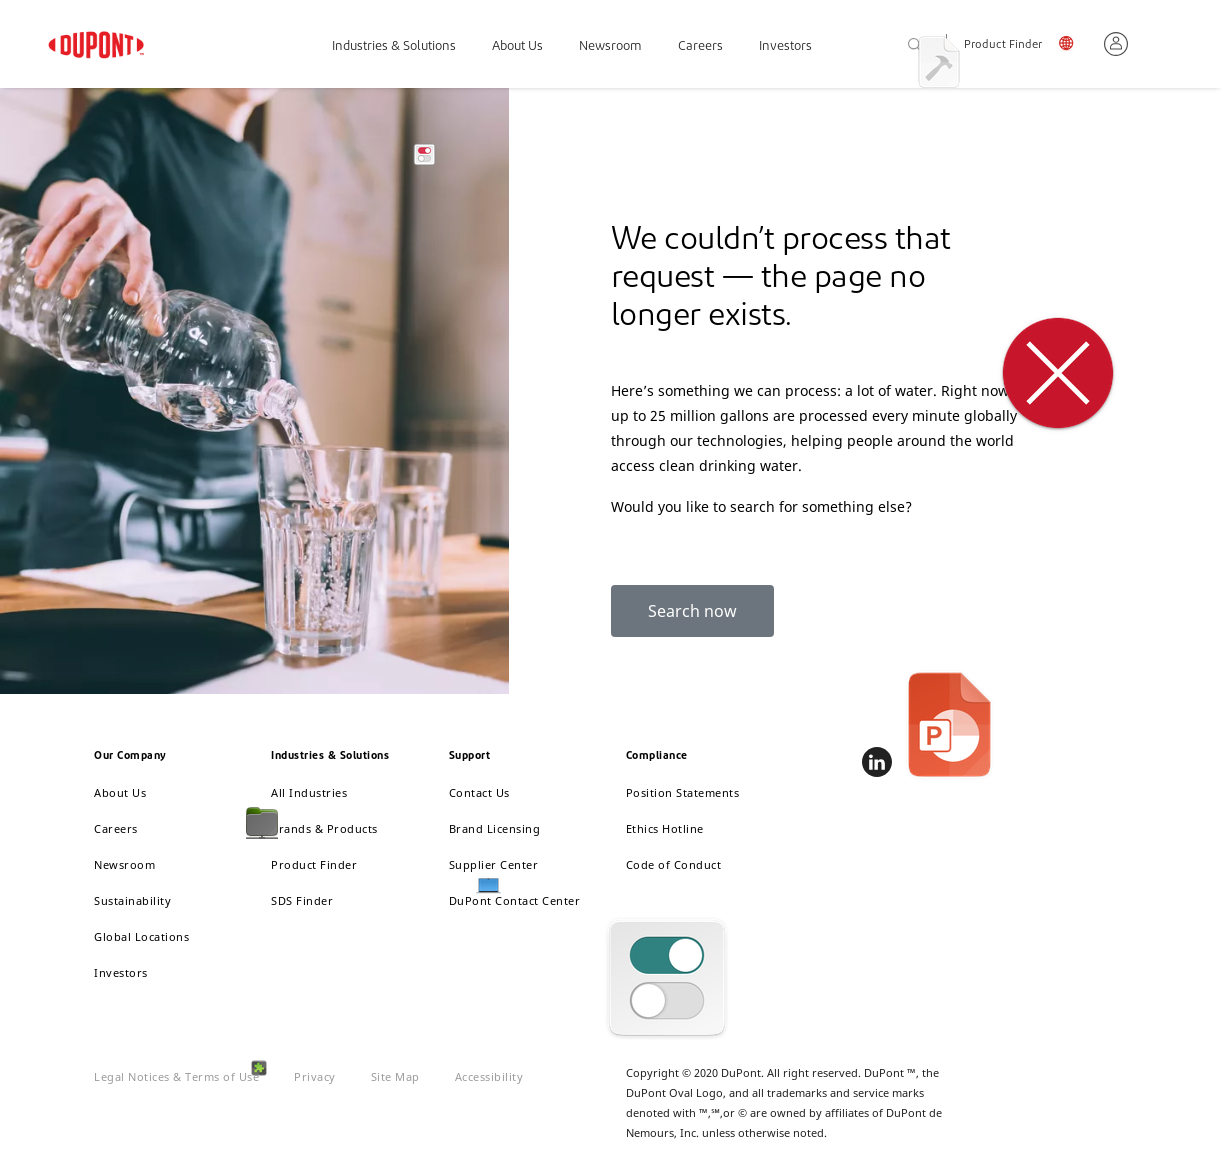  Describe the element at coordinates (667, 978) in the screenshot. I see `open system tweaks or settings customization` at that location.